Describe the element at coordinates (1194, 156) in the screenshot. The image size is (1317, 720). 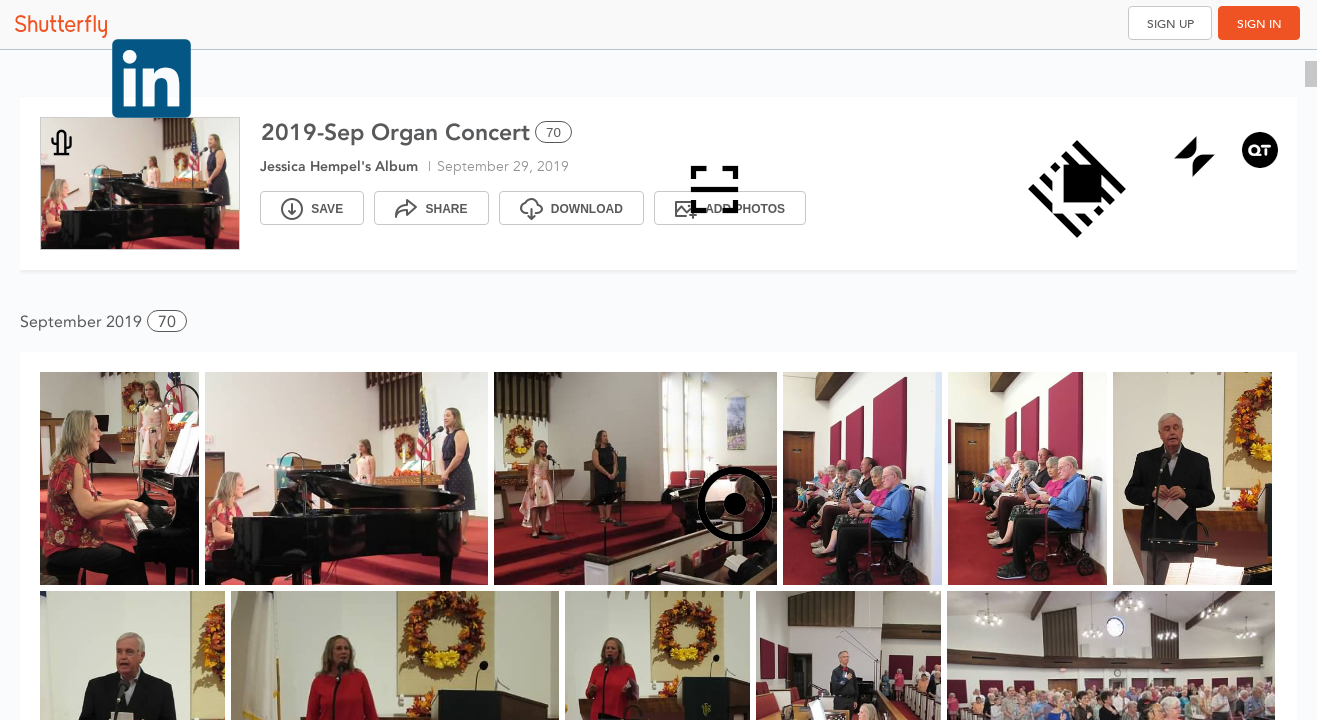
I see `glide app logo` at that location.